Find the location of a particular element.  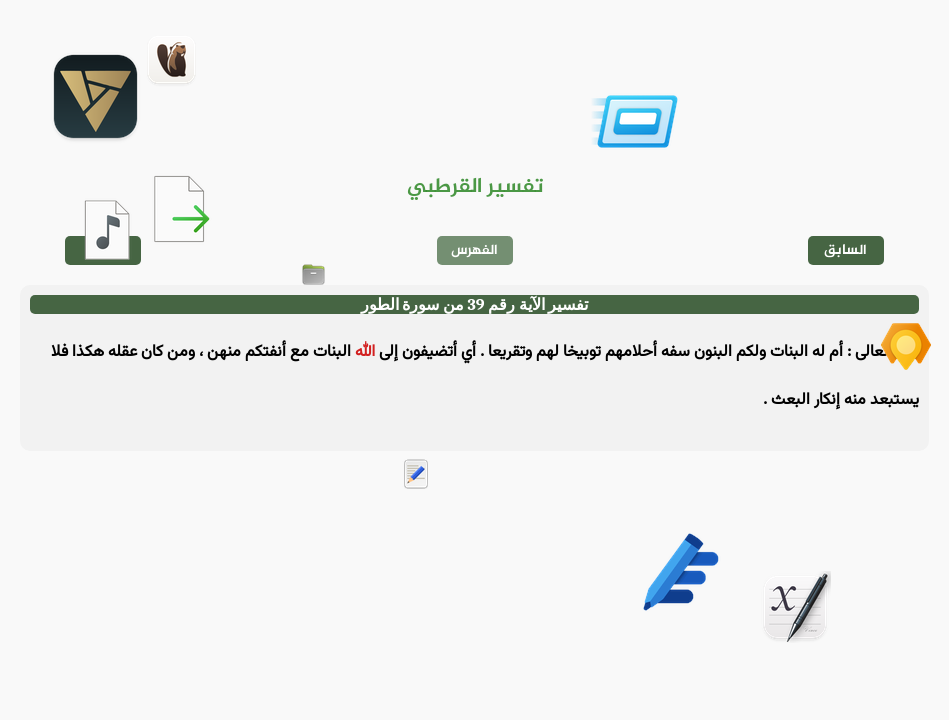

launch or run an application is located at coordinates (637, 121).